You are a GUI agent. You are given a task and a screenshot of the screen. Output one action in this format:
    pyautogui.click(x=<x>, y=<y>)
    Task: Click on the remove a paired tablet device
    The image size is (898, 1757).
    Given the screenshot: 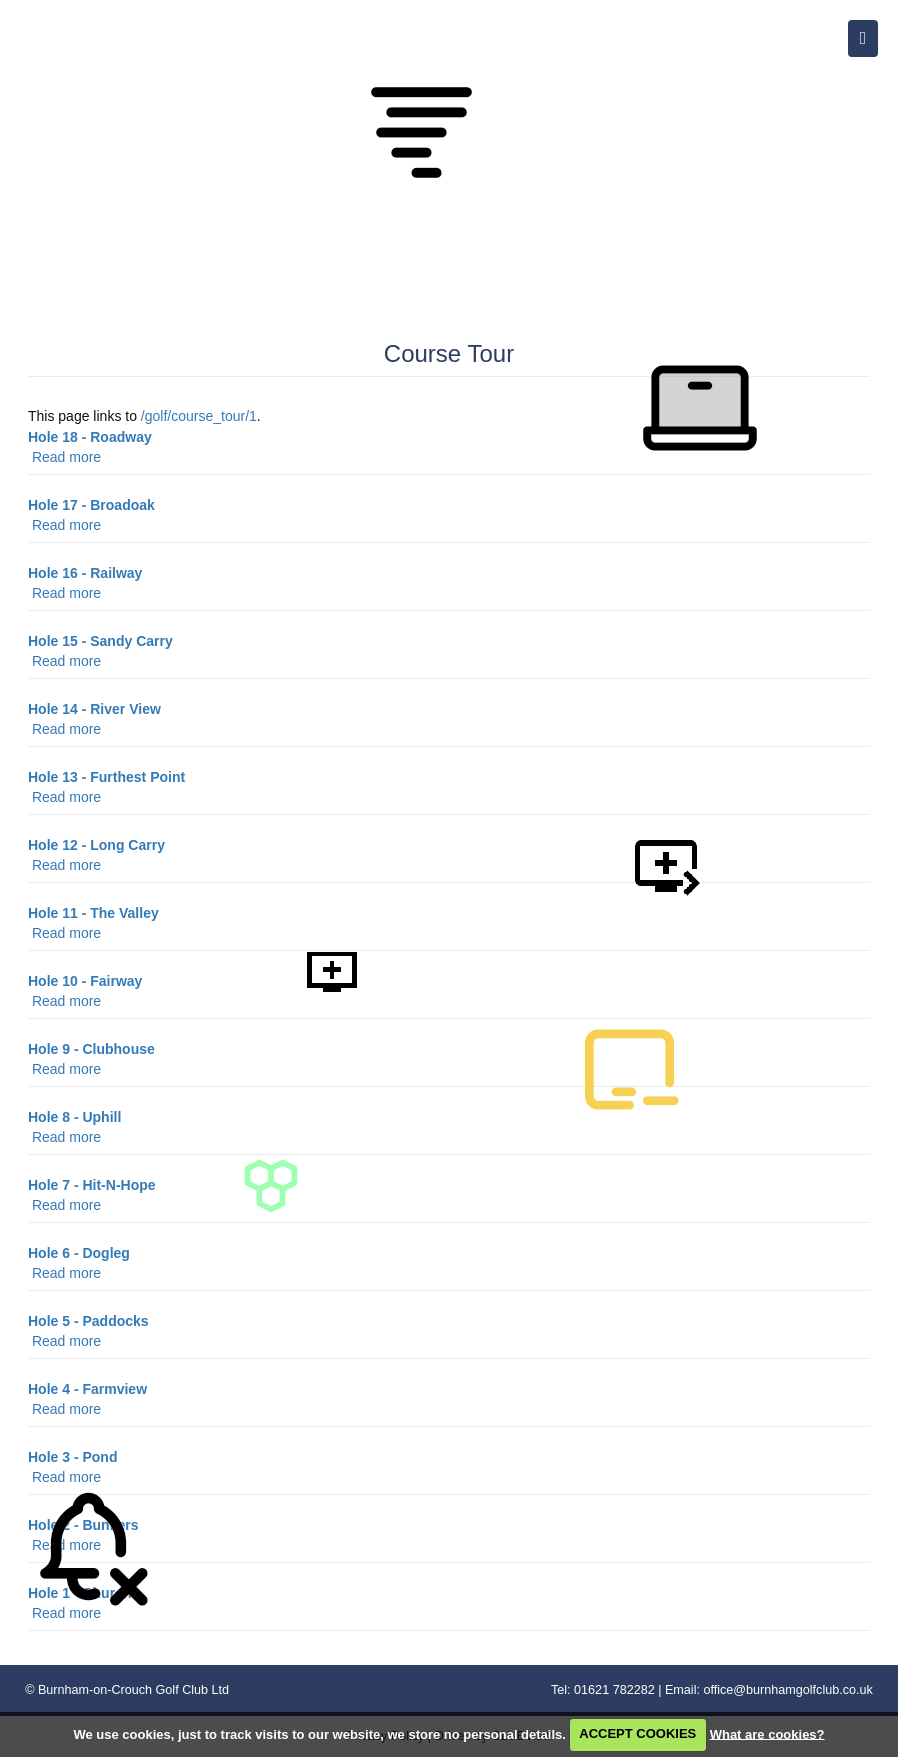 What is the action you would take?
    pyautogui.click(x=629, y=1069)
    